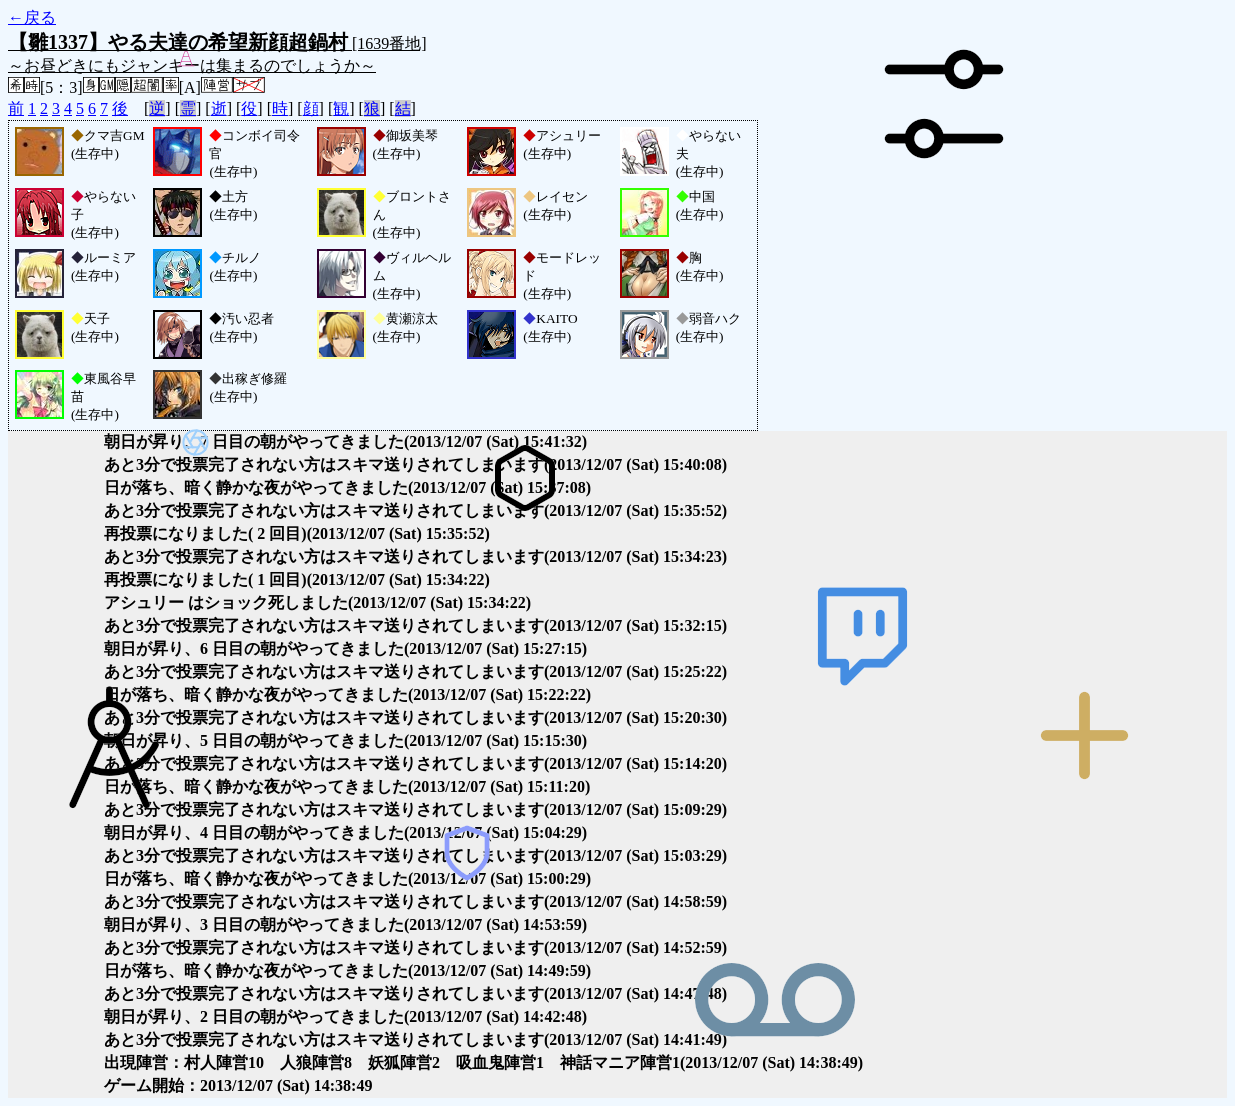  What do you see at coordinates (109, 749) in the screenshot?
I see `access drawing or drafting tools` at bounding box center [109, 749].